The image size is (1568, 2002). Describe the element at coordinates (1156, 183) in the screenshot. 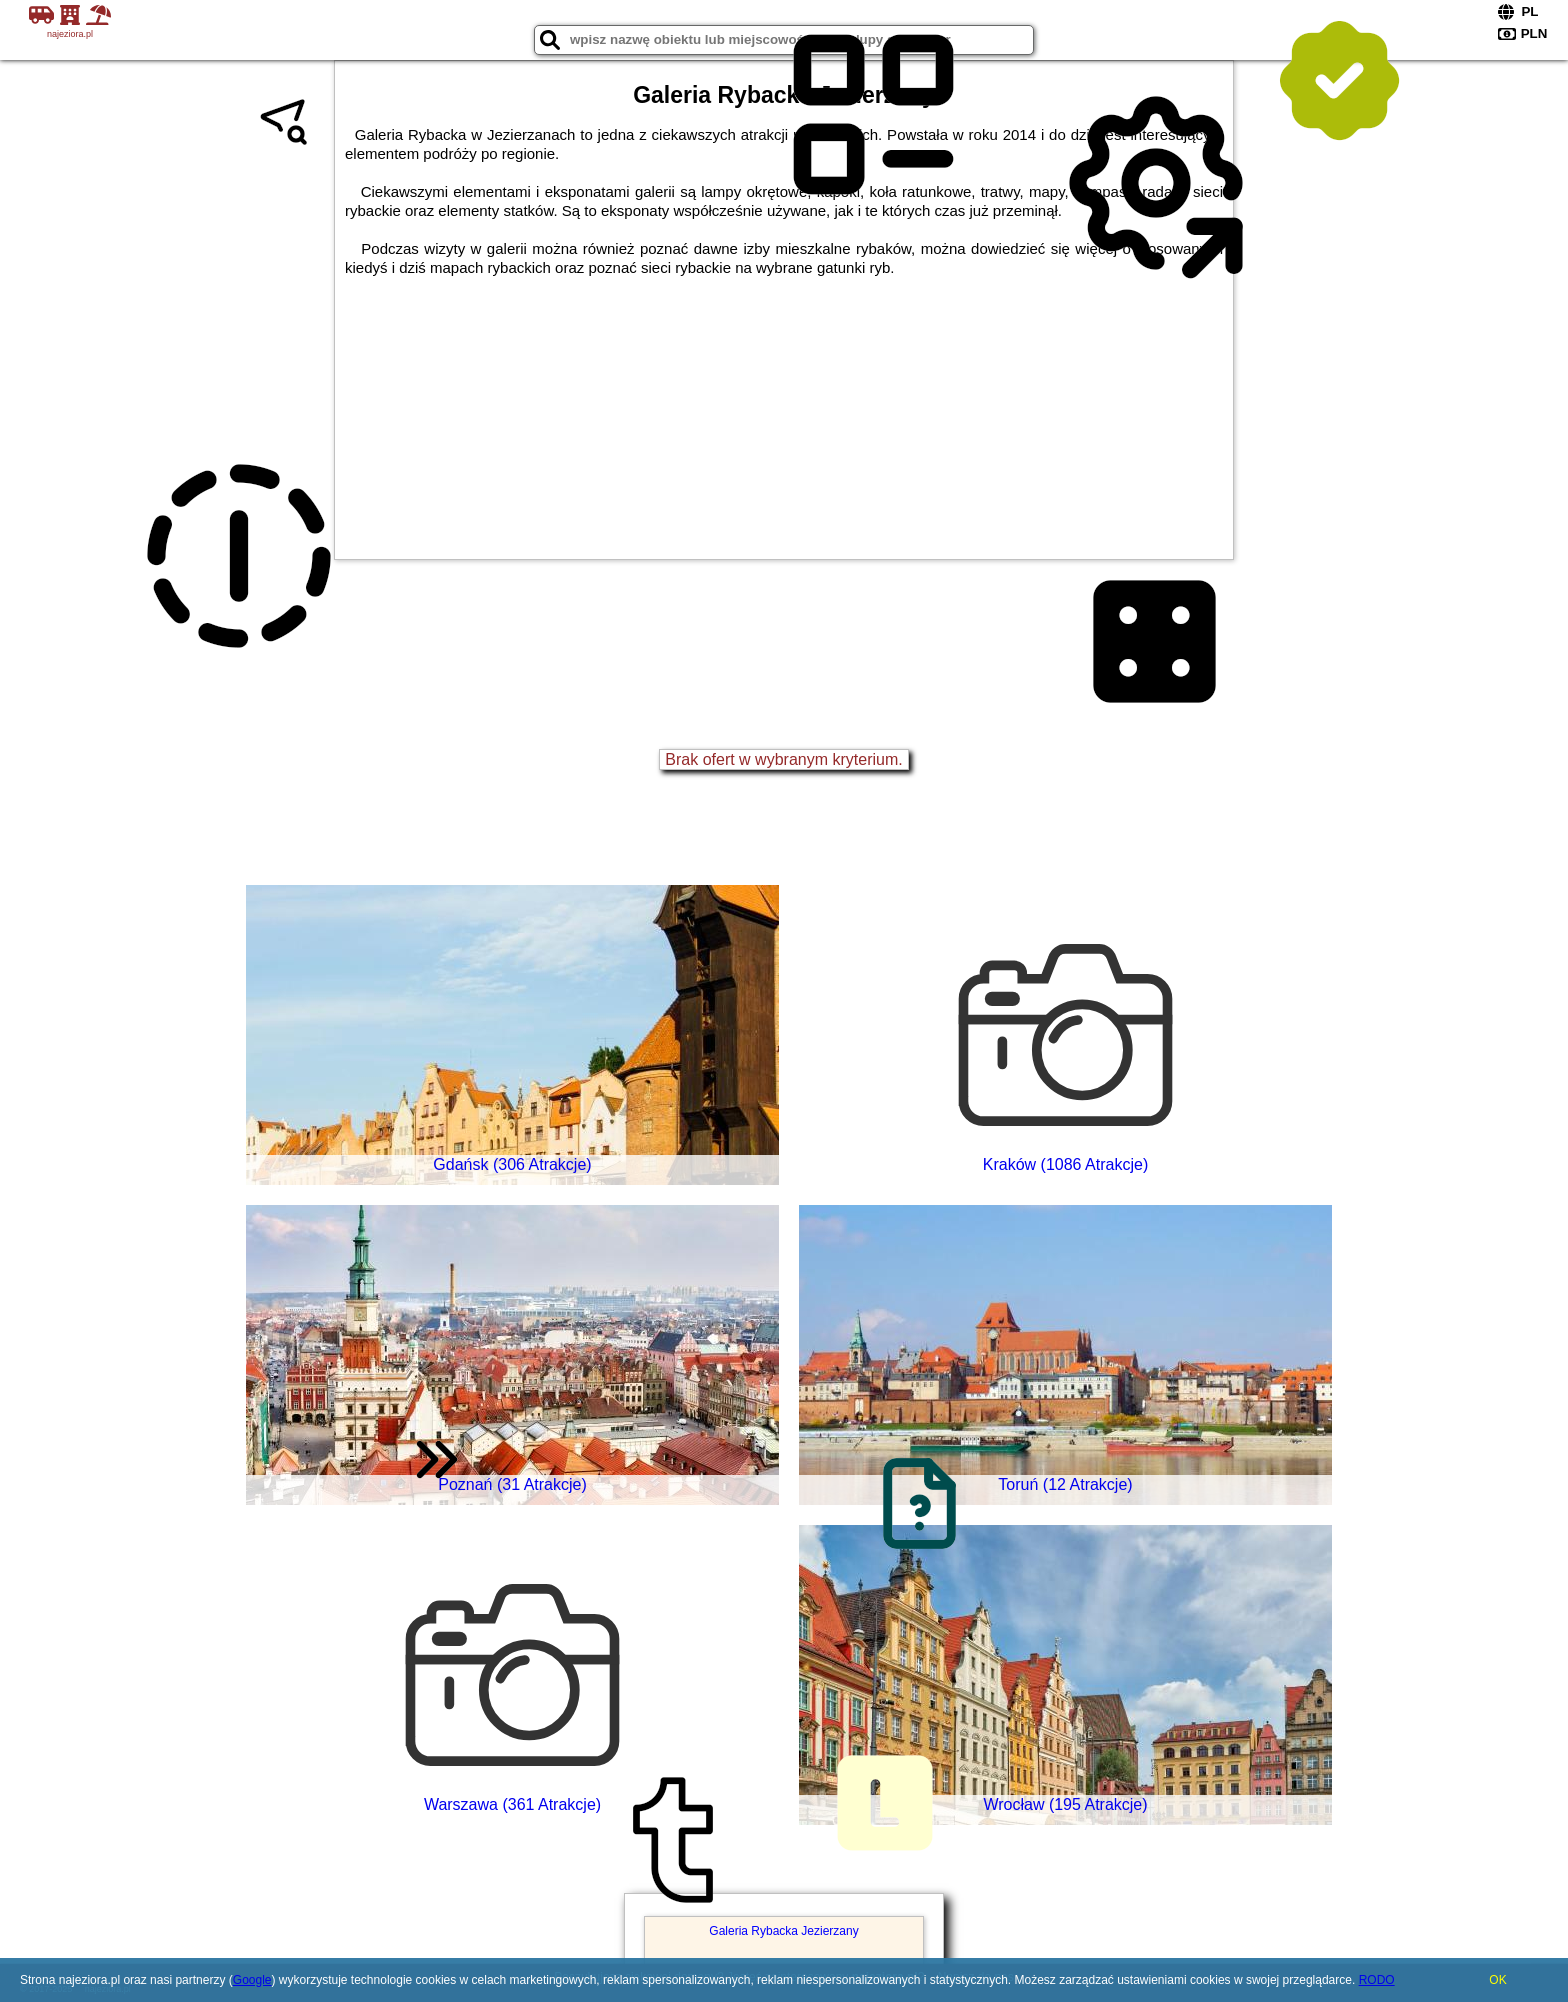

I see `share app or system settings` at that location.